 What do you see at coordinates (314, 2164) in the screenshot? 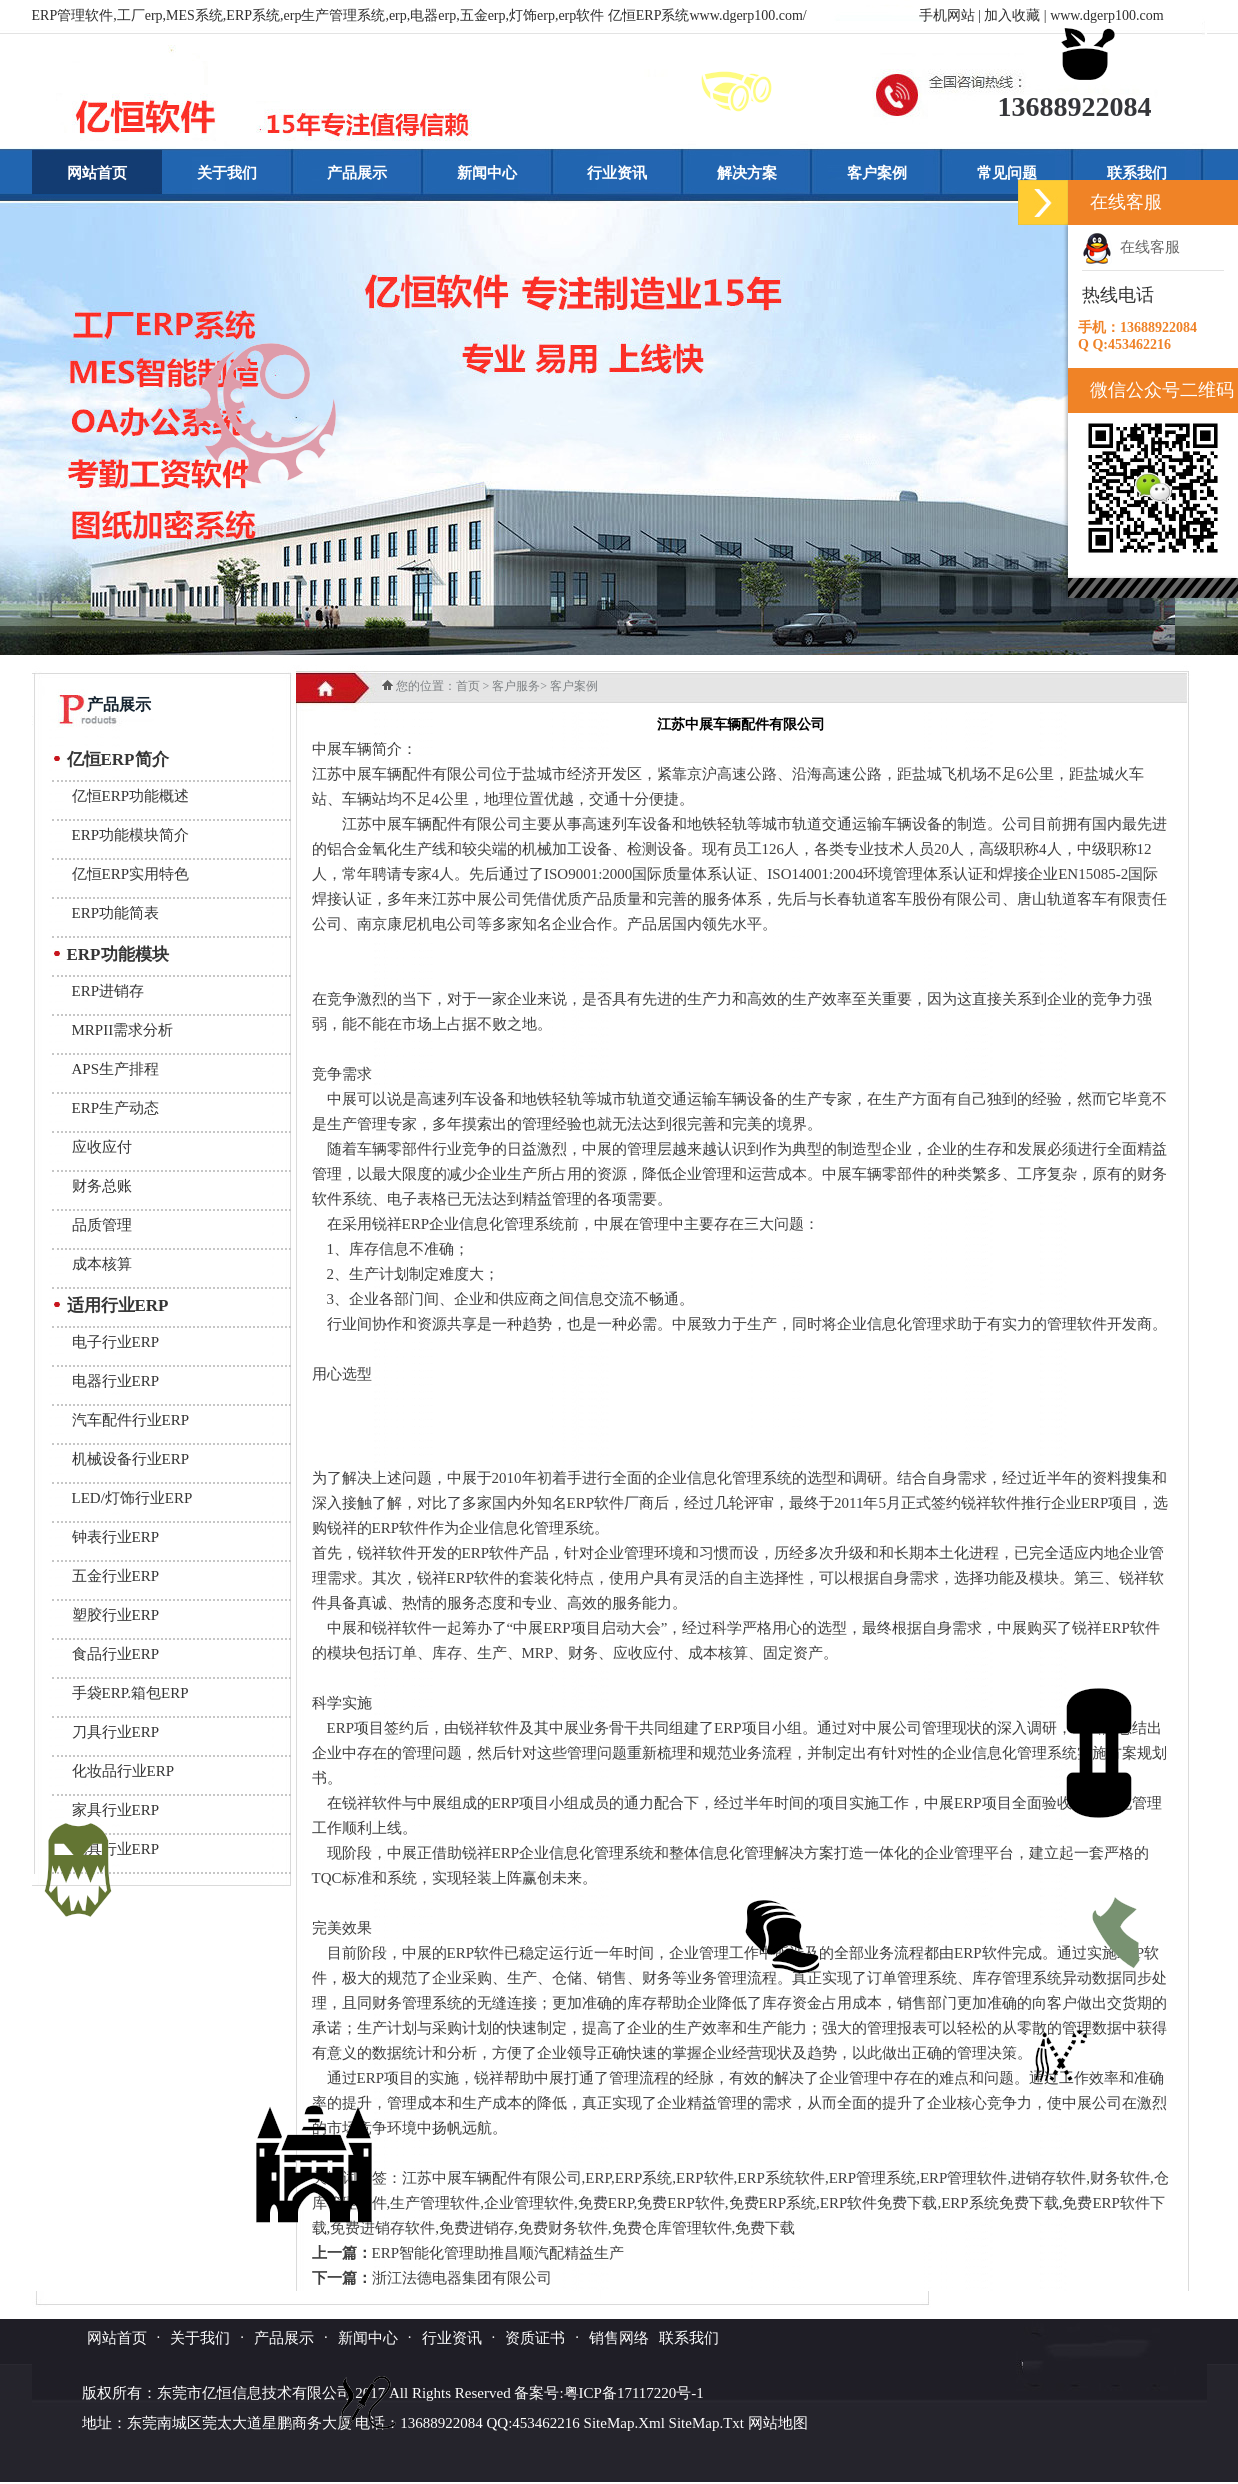
I see `enter the castle or fortress level` at bounding box center [314, 2164].